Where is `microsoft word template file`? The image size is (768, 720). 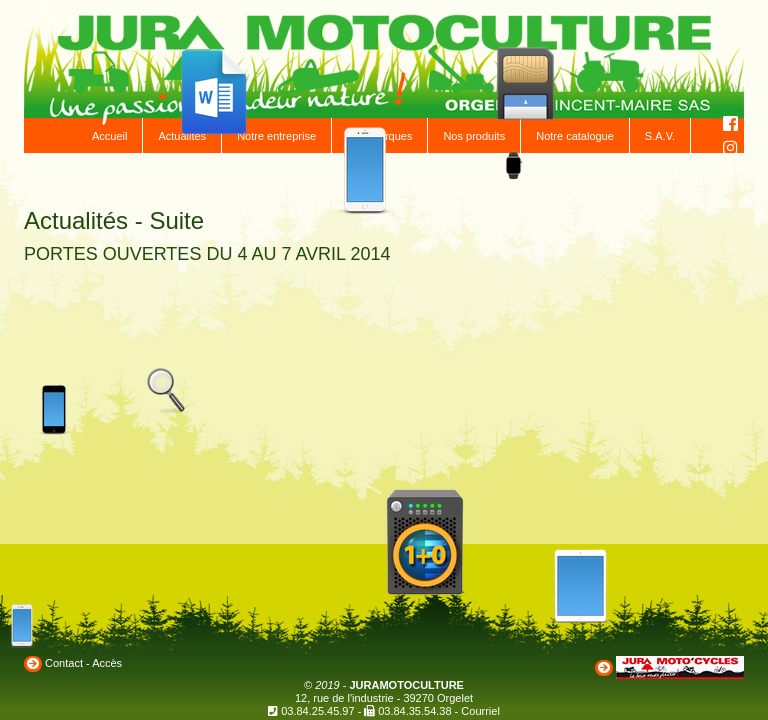
microsoft word template file is located at coordinates (214, 92).